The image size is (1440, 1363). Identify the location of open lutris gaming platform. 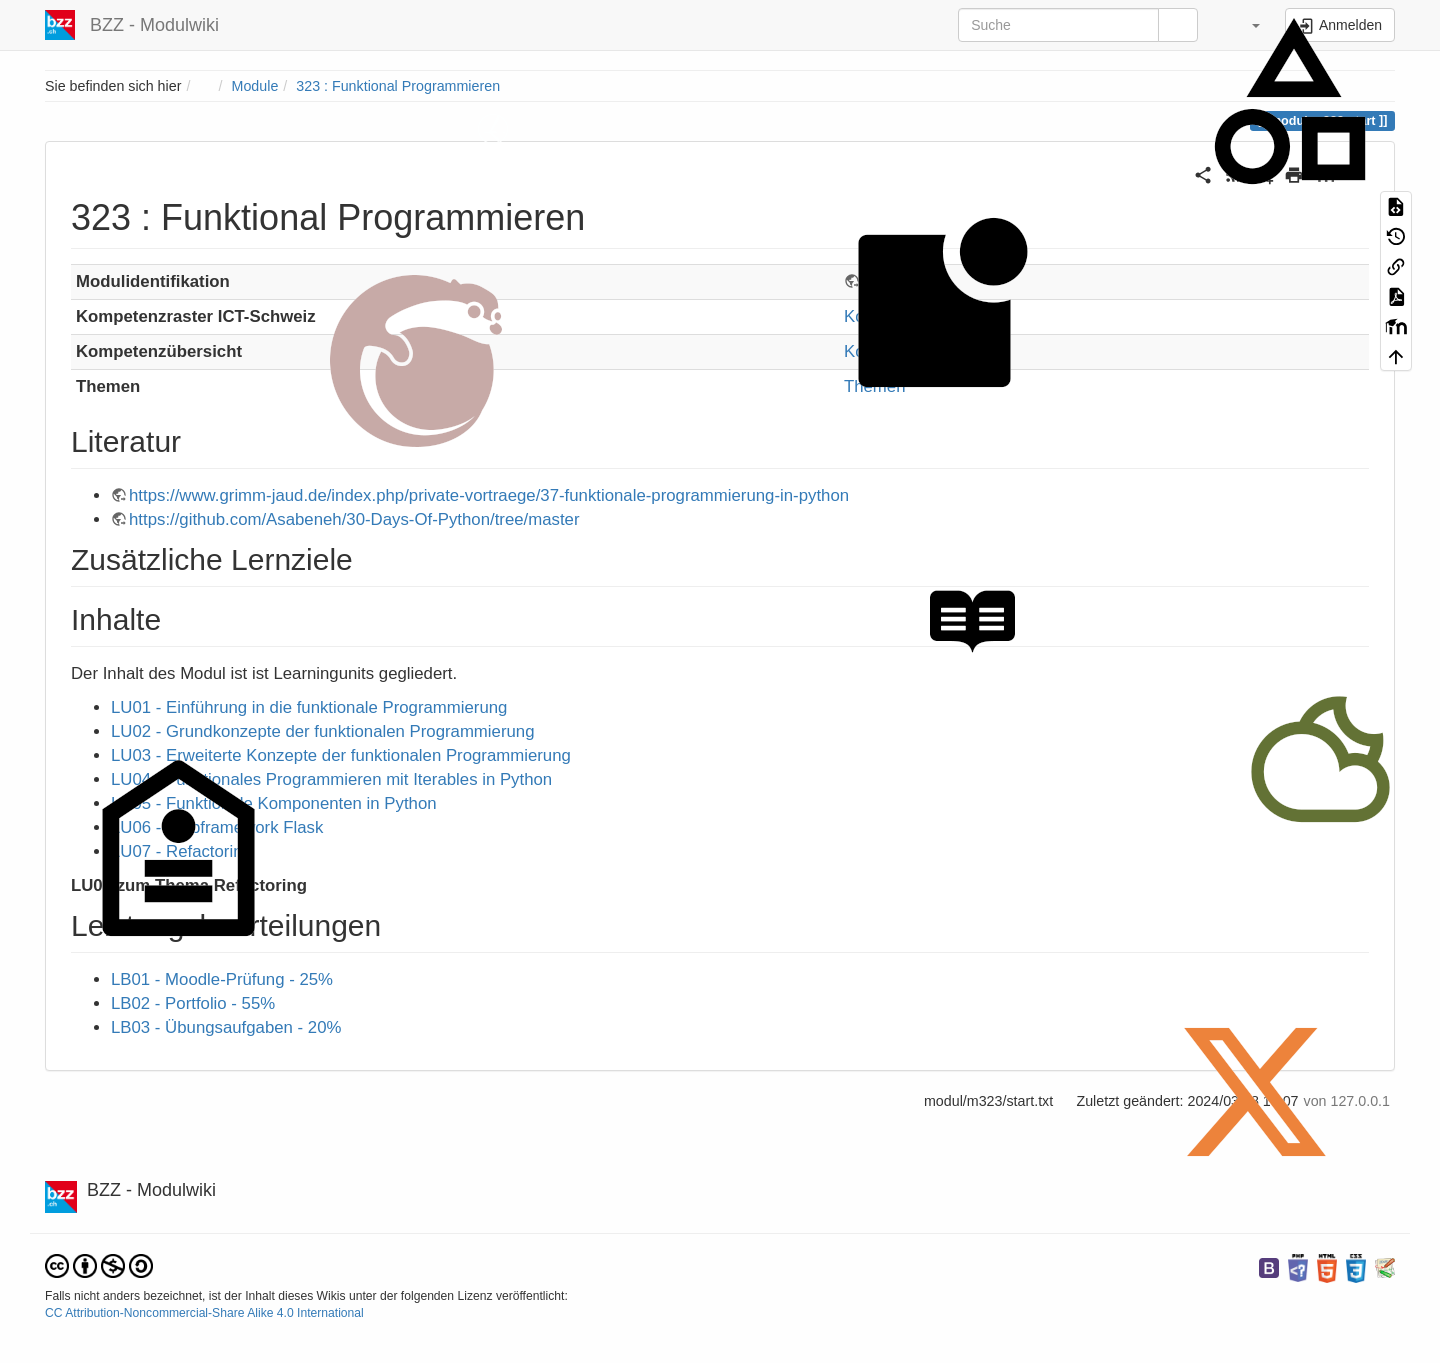
(416, 361).